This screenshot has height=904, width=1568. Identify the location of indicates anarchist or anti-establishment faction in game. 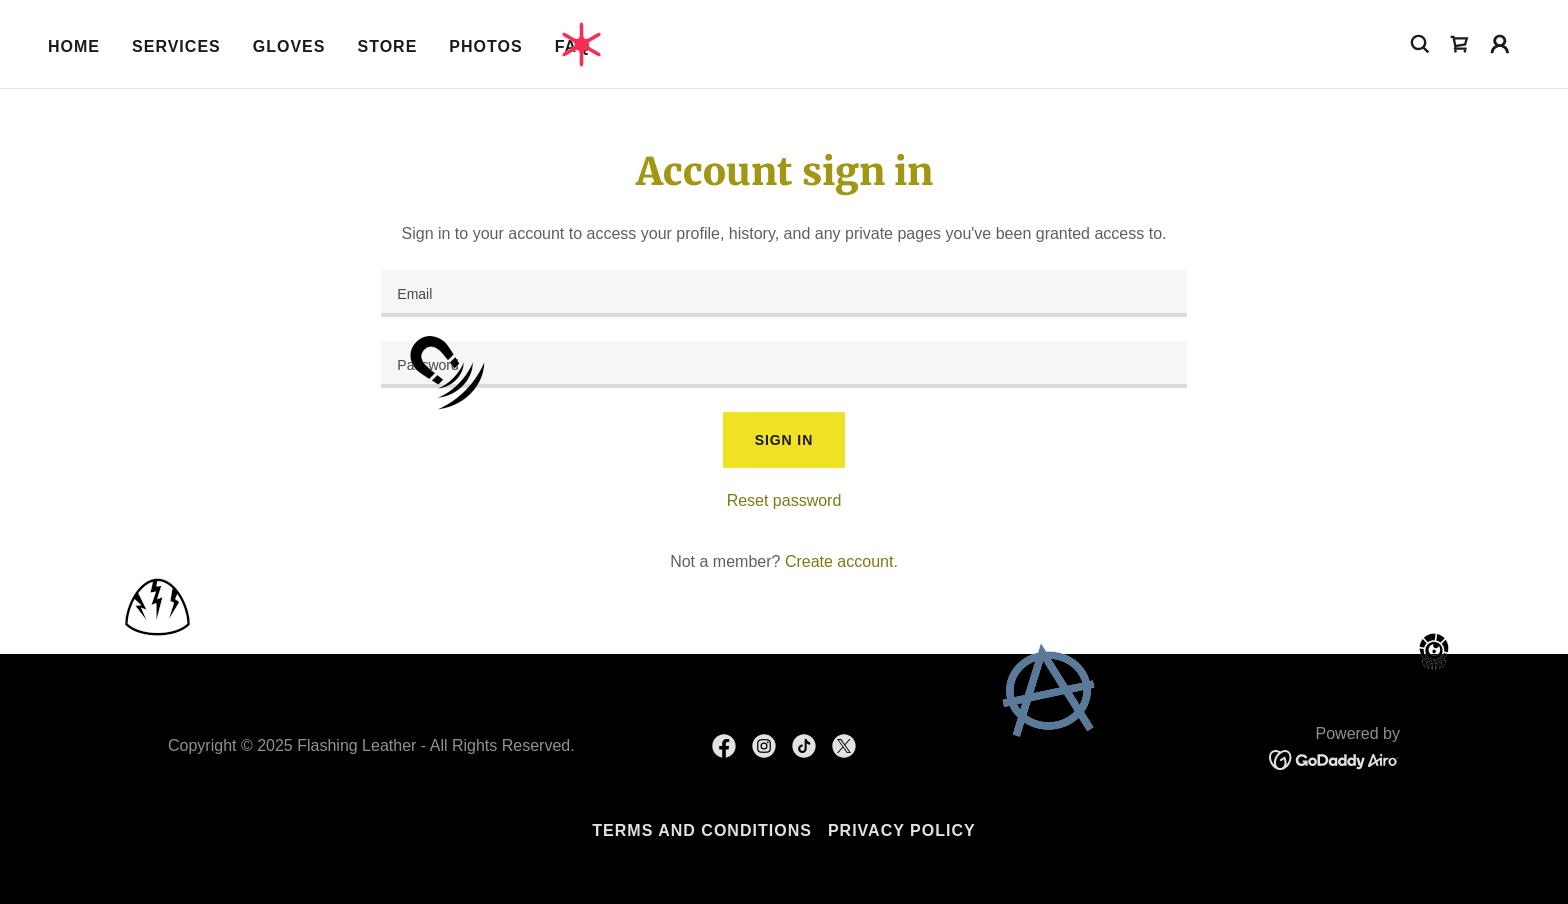
(1048, 690).